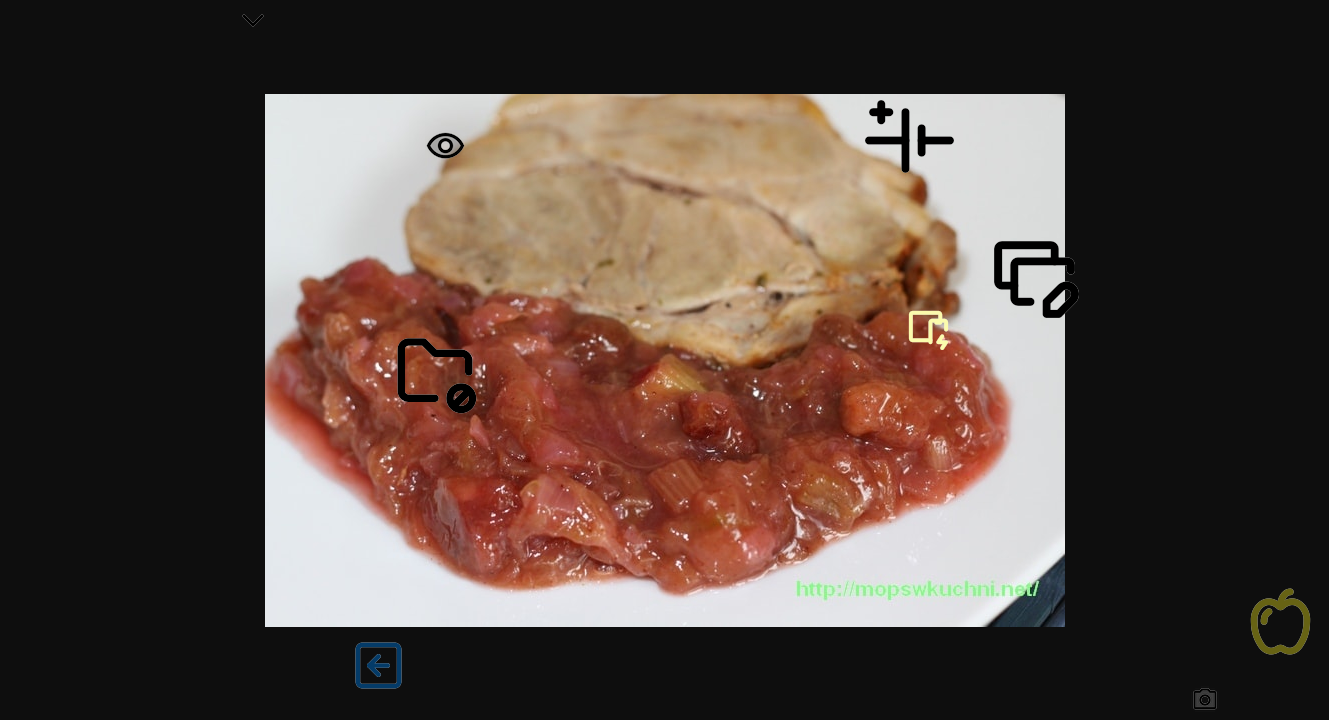 The image size is (1329, 720). Describe the element at coordinates (445, 146) in the screenshot. I see `toggle visibility of content or password` at that location.